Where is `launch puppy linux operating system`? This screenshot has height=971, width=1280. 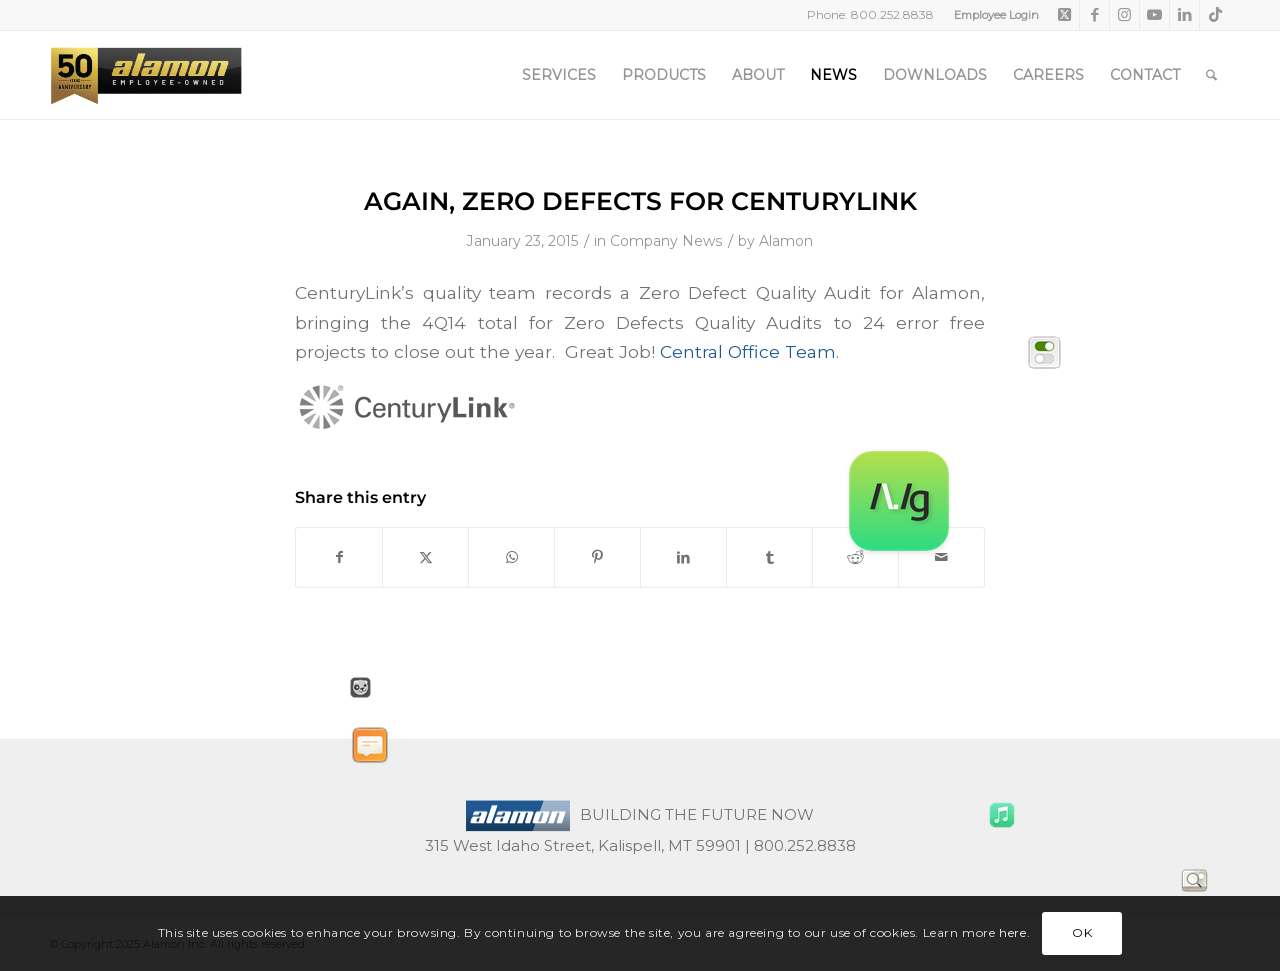
launch puppy linux operating system is located at coordinates (360, 687).